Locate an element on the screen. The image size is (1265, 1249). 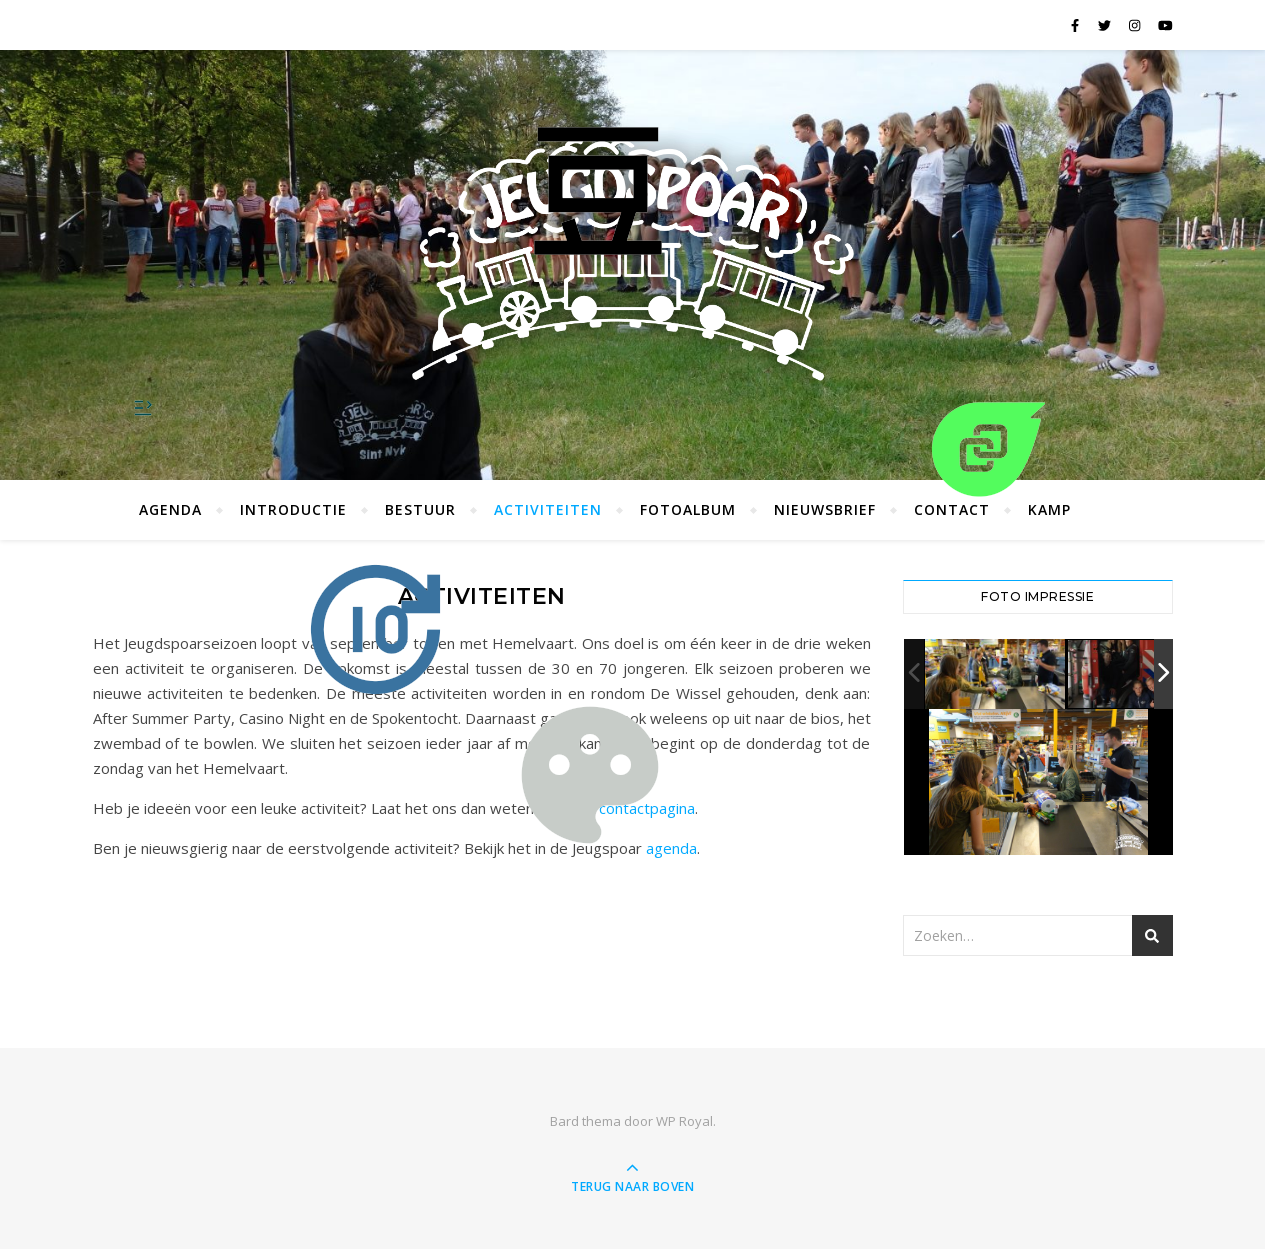
expand the side navigation menu is located at coordinates (143, 408).